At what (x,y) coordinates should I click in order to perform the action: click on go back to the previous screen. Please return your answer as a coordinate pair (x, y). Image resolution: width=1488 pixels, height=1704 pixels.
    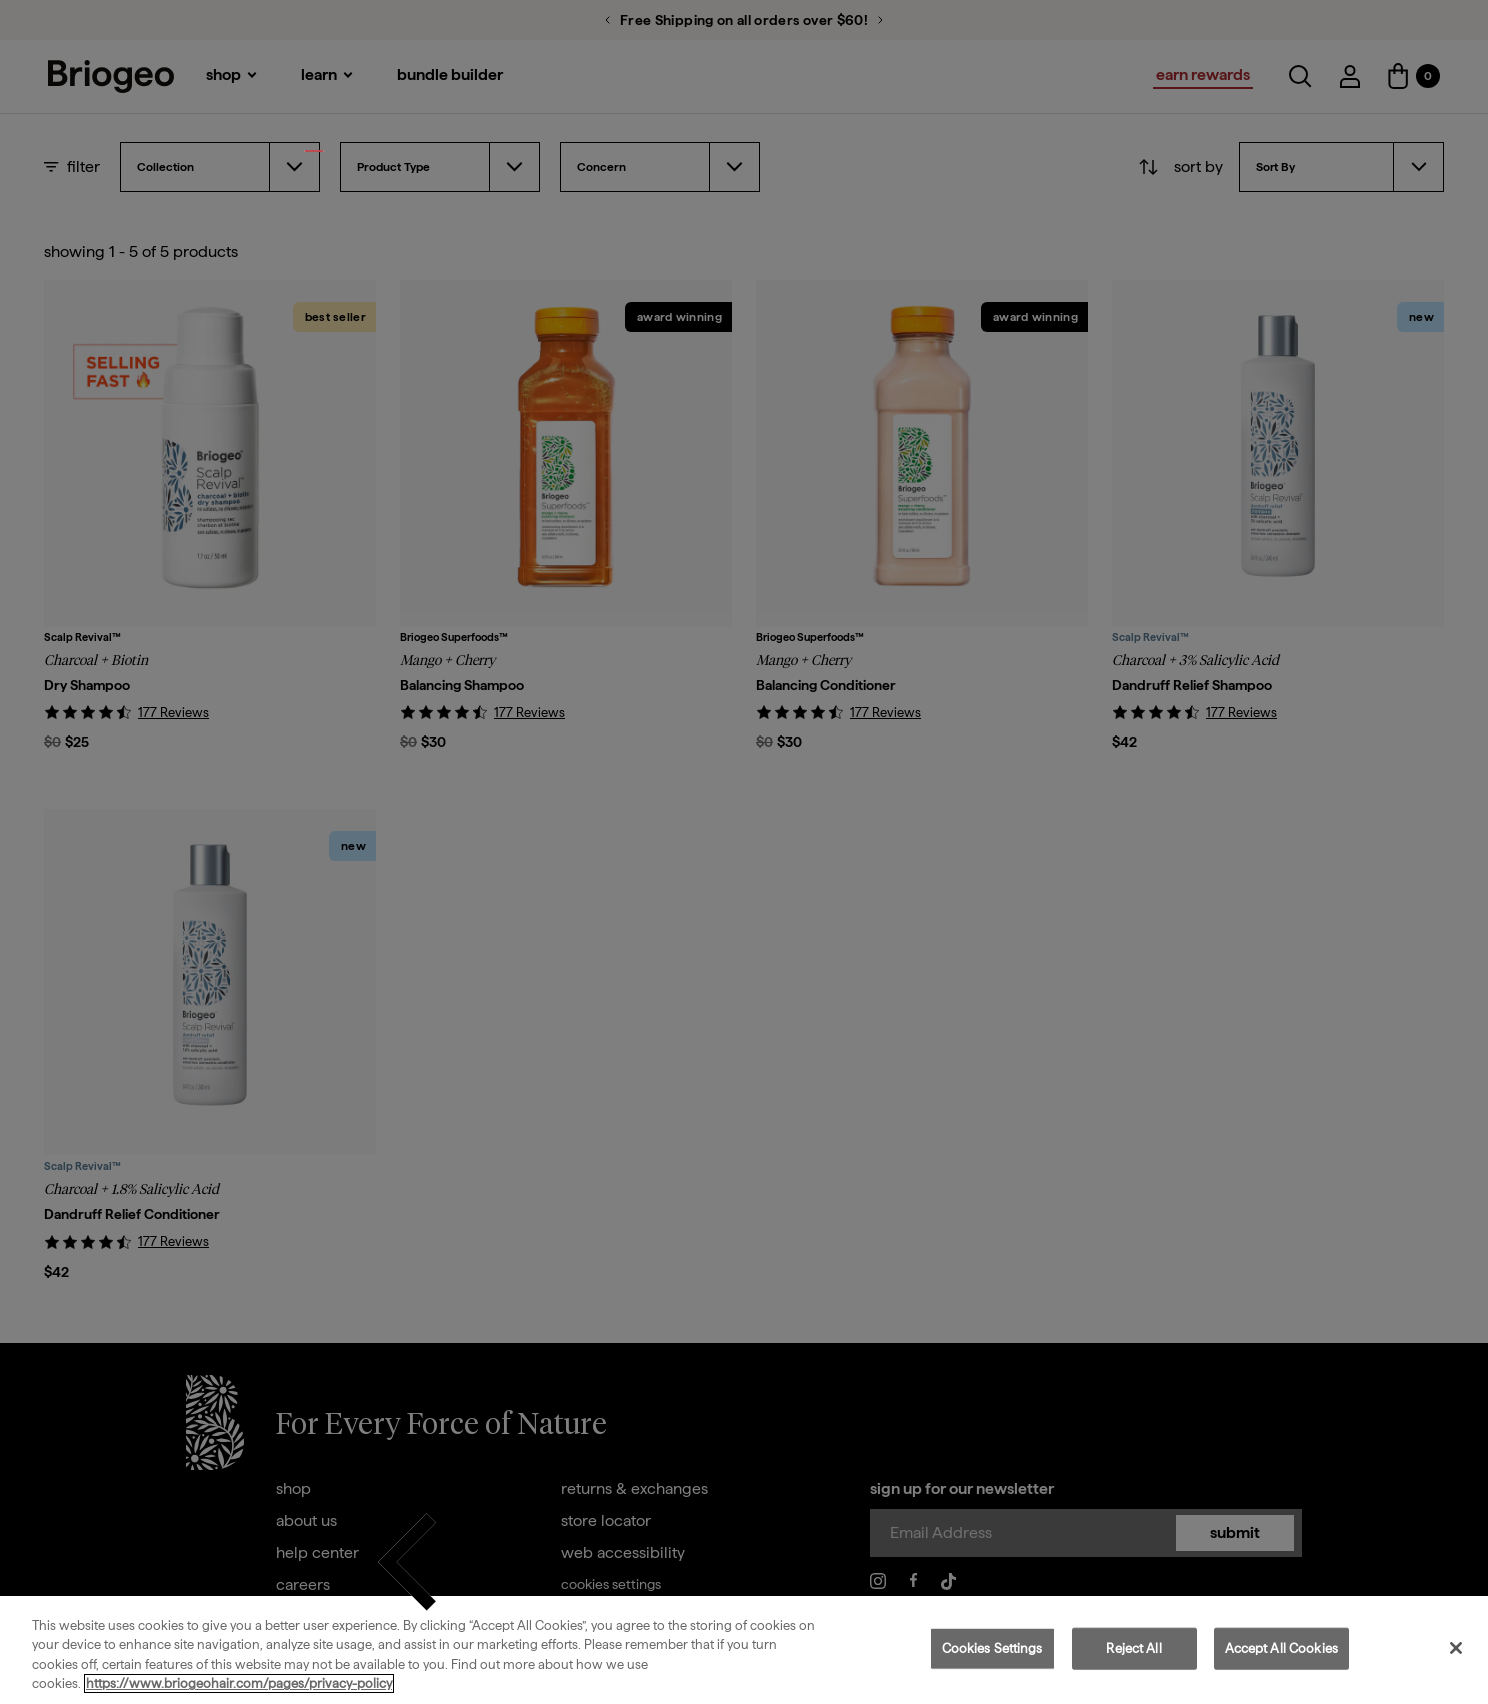
    Looking at the image, I should click on (407, 1562).